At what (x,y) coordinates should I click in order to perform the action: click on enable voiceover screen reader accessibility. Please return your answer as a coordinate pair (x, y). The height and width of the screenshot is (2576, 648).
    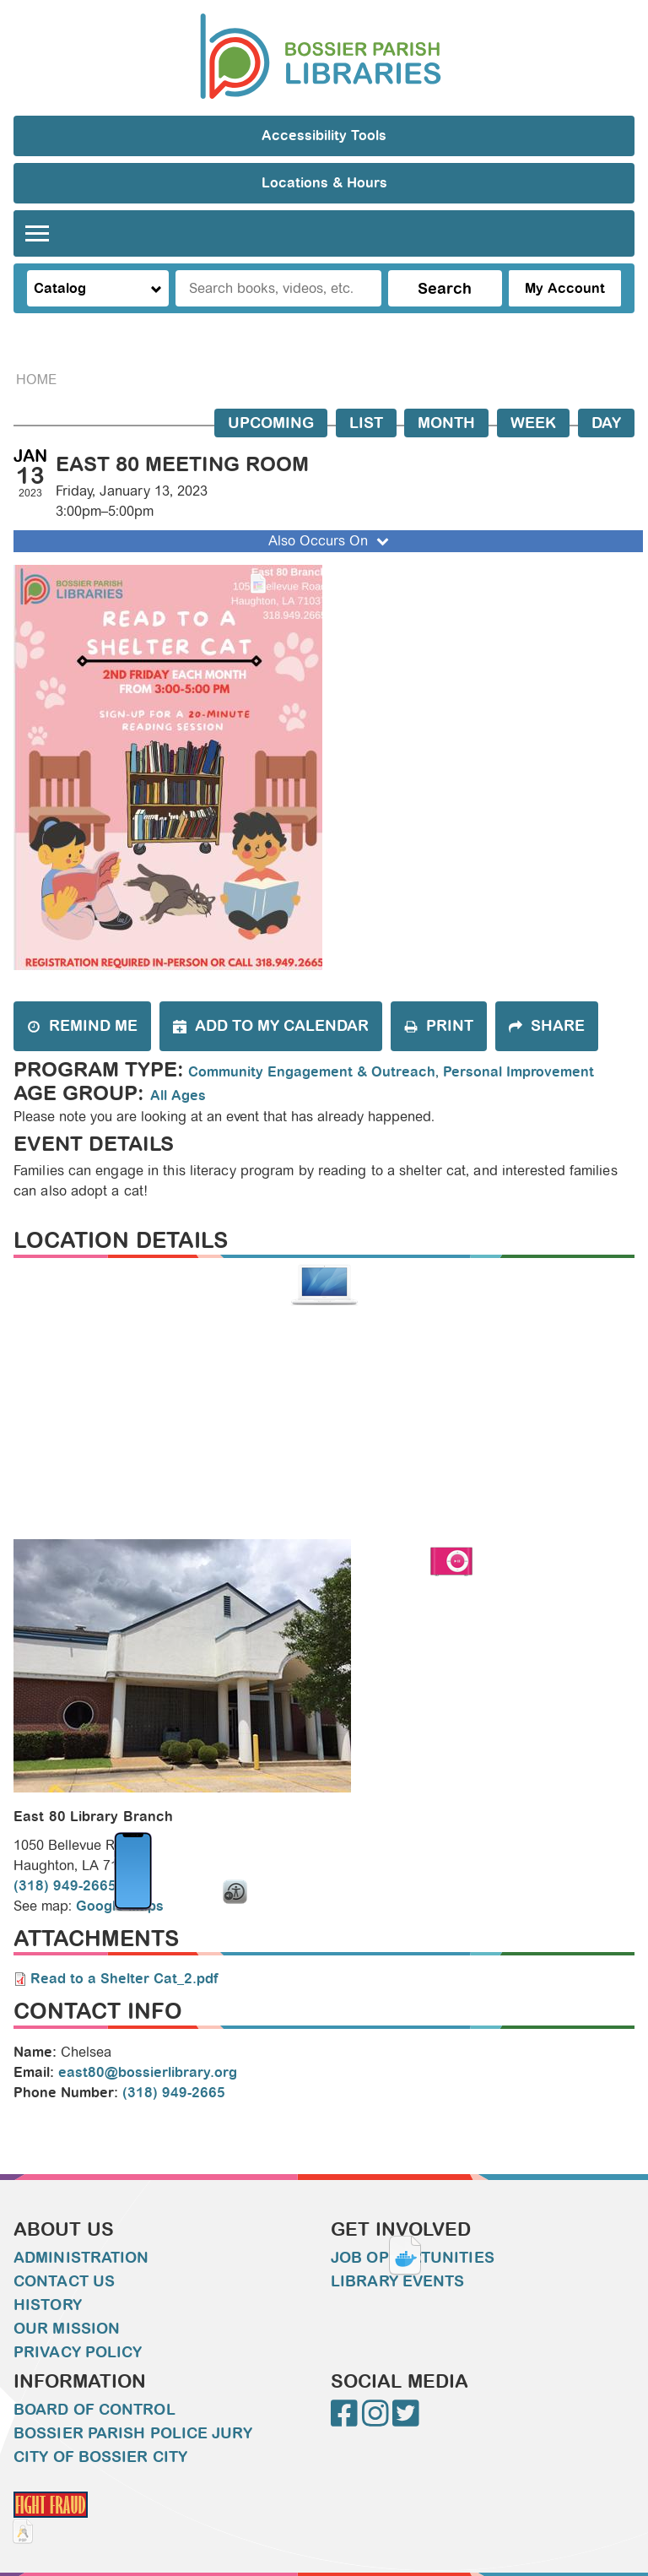
    Looking at the image, I should click on (235, 1891).